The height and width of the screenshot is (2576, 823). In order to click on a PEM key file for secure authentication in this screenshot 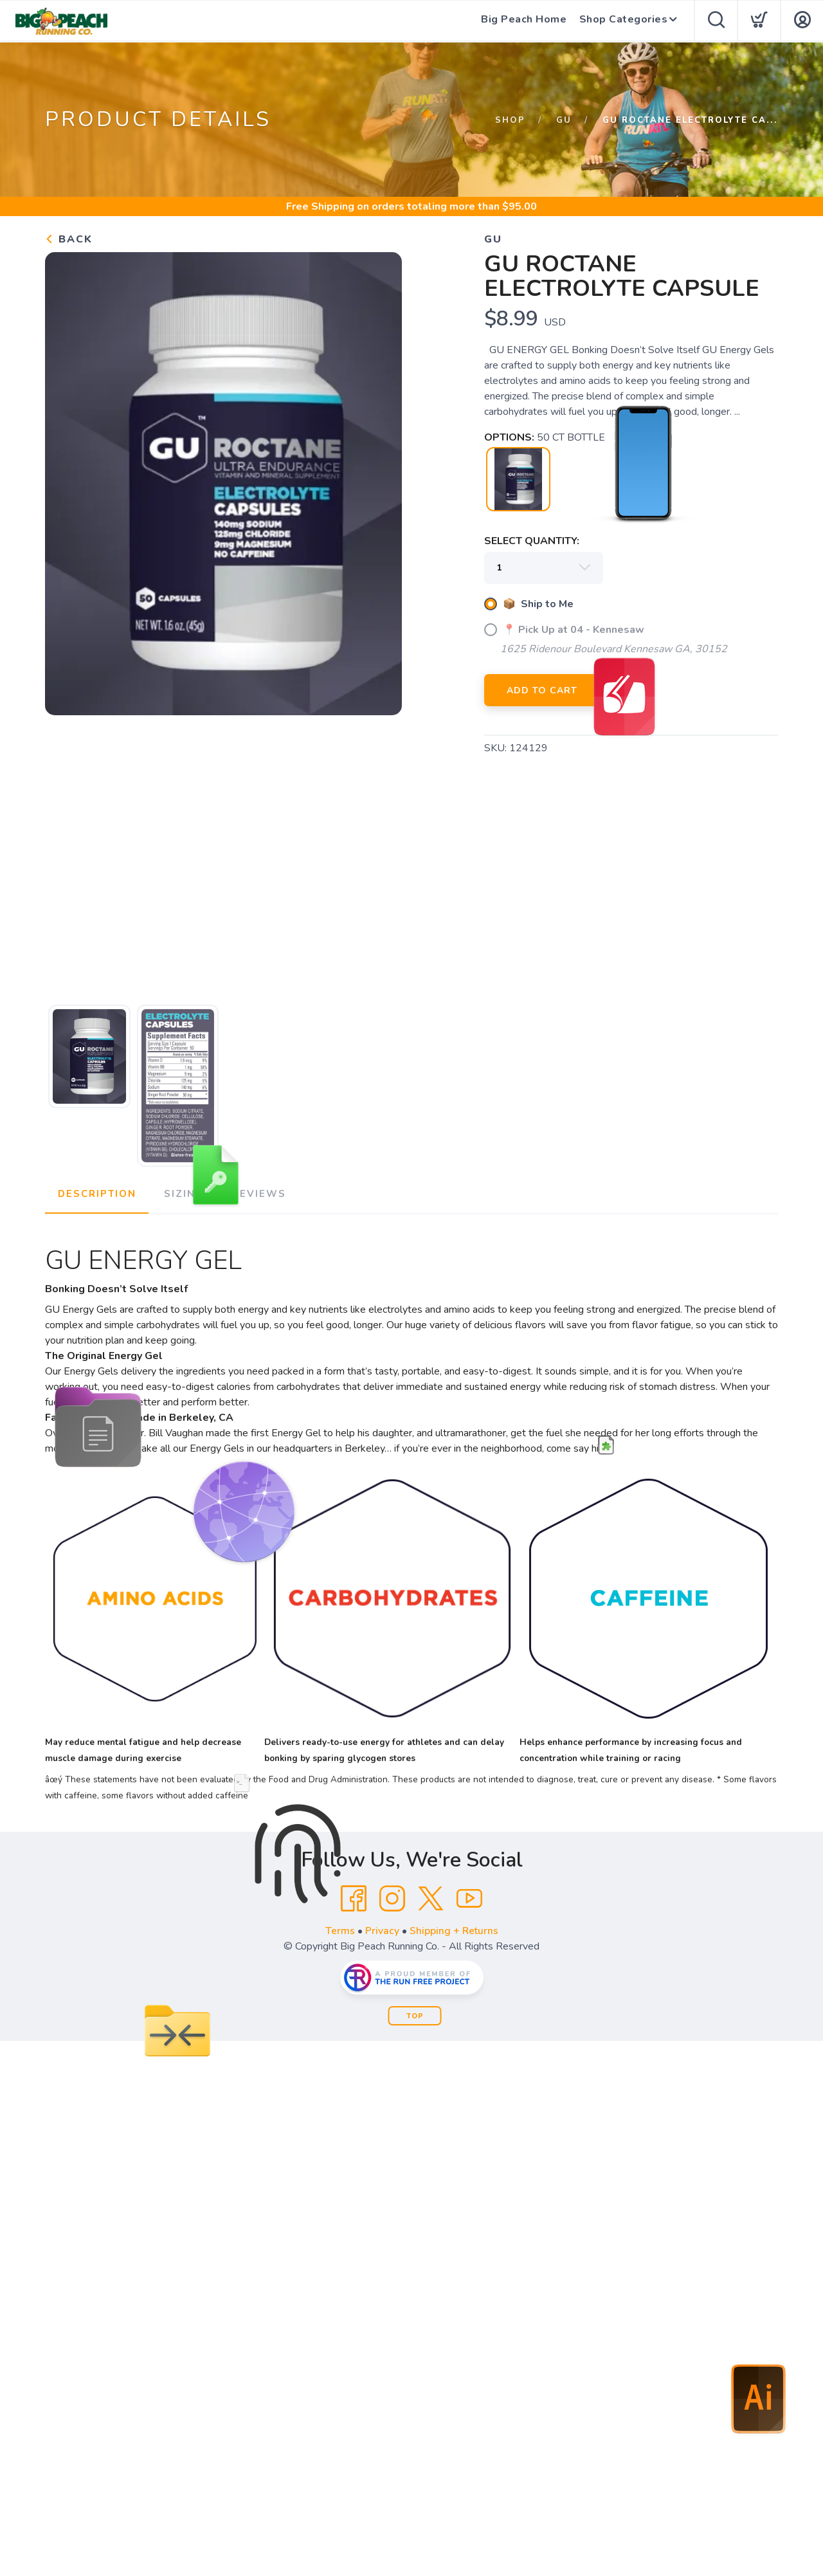, I will do `click(215, 1176)`.